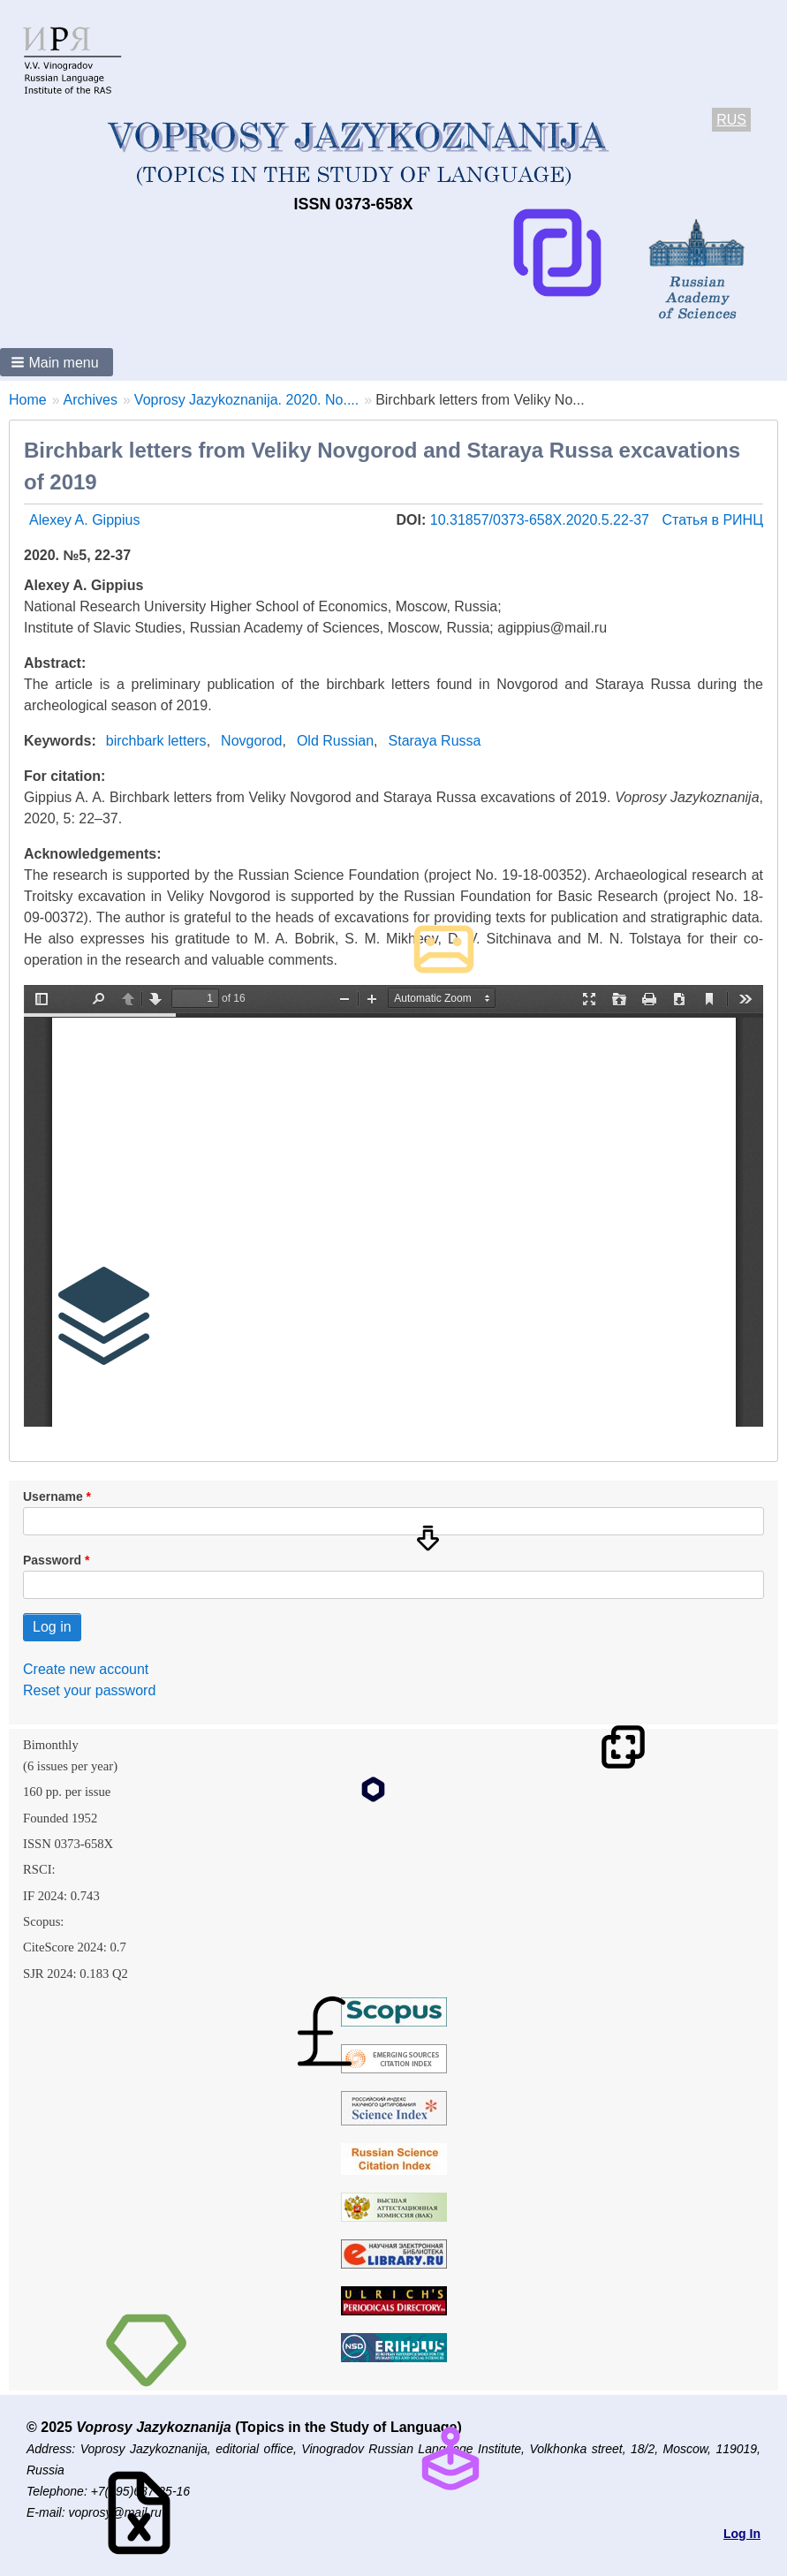 The image size is (787, 2576). I want to click on view layers or stacked content, so click(103, 1315).